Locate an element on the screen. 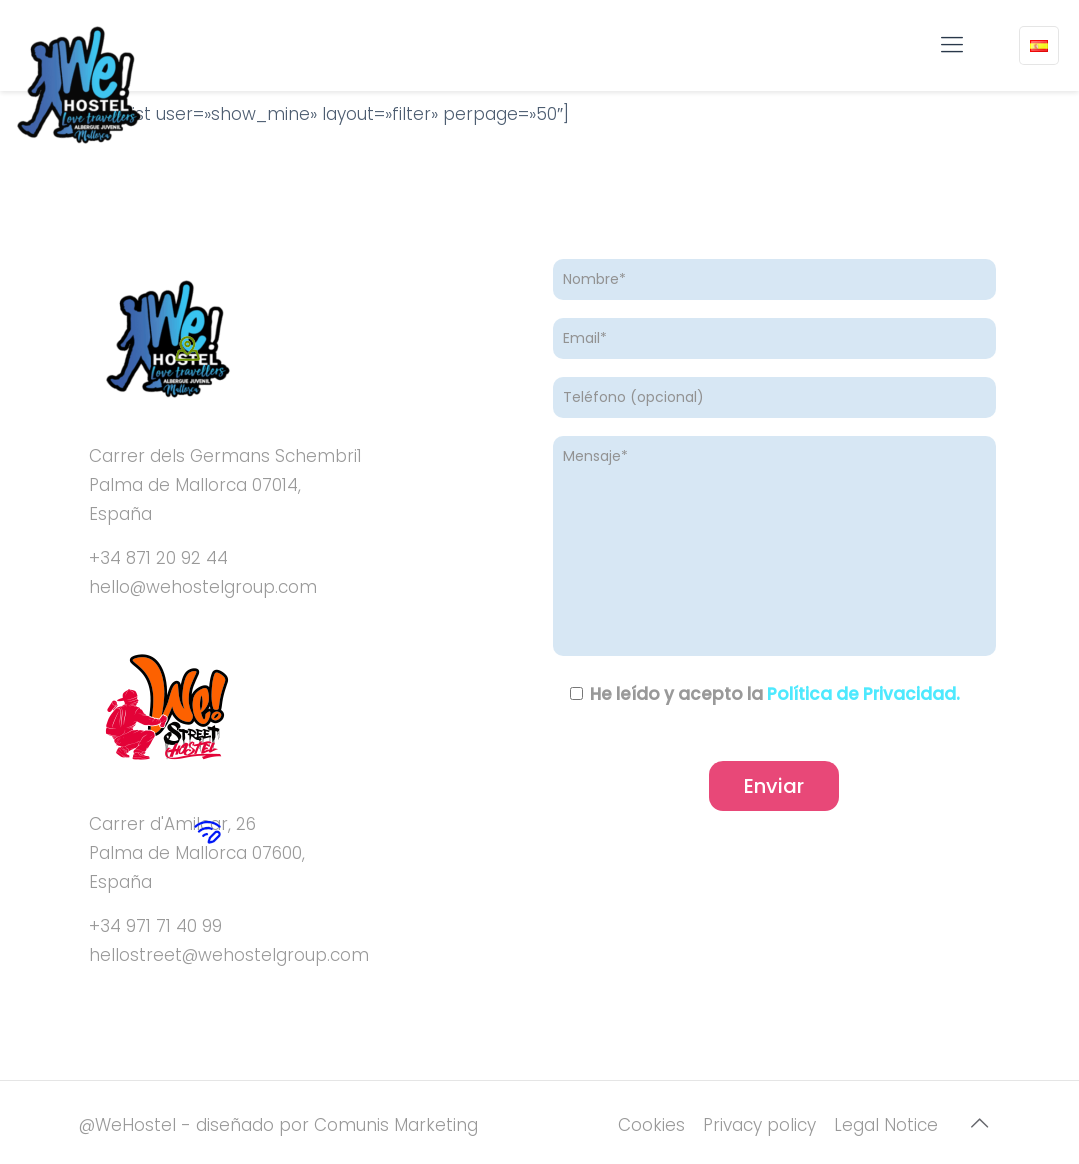 This screenshot has height=1164, width=1079. view pinned location on map is located at coordinates (187, 348).